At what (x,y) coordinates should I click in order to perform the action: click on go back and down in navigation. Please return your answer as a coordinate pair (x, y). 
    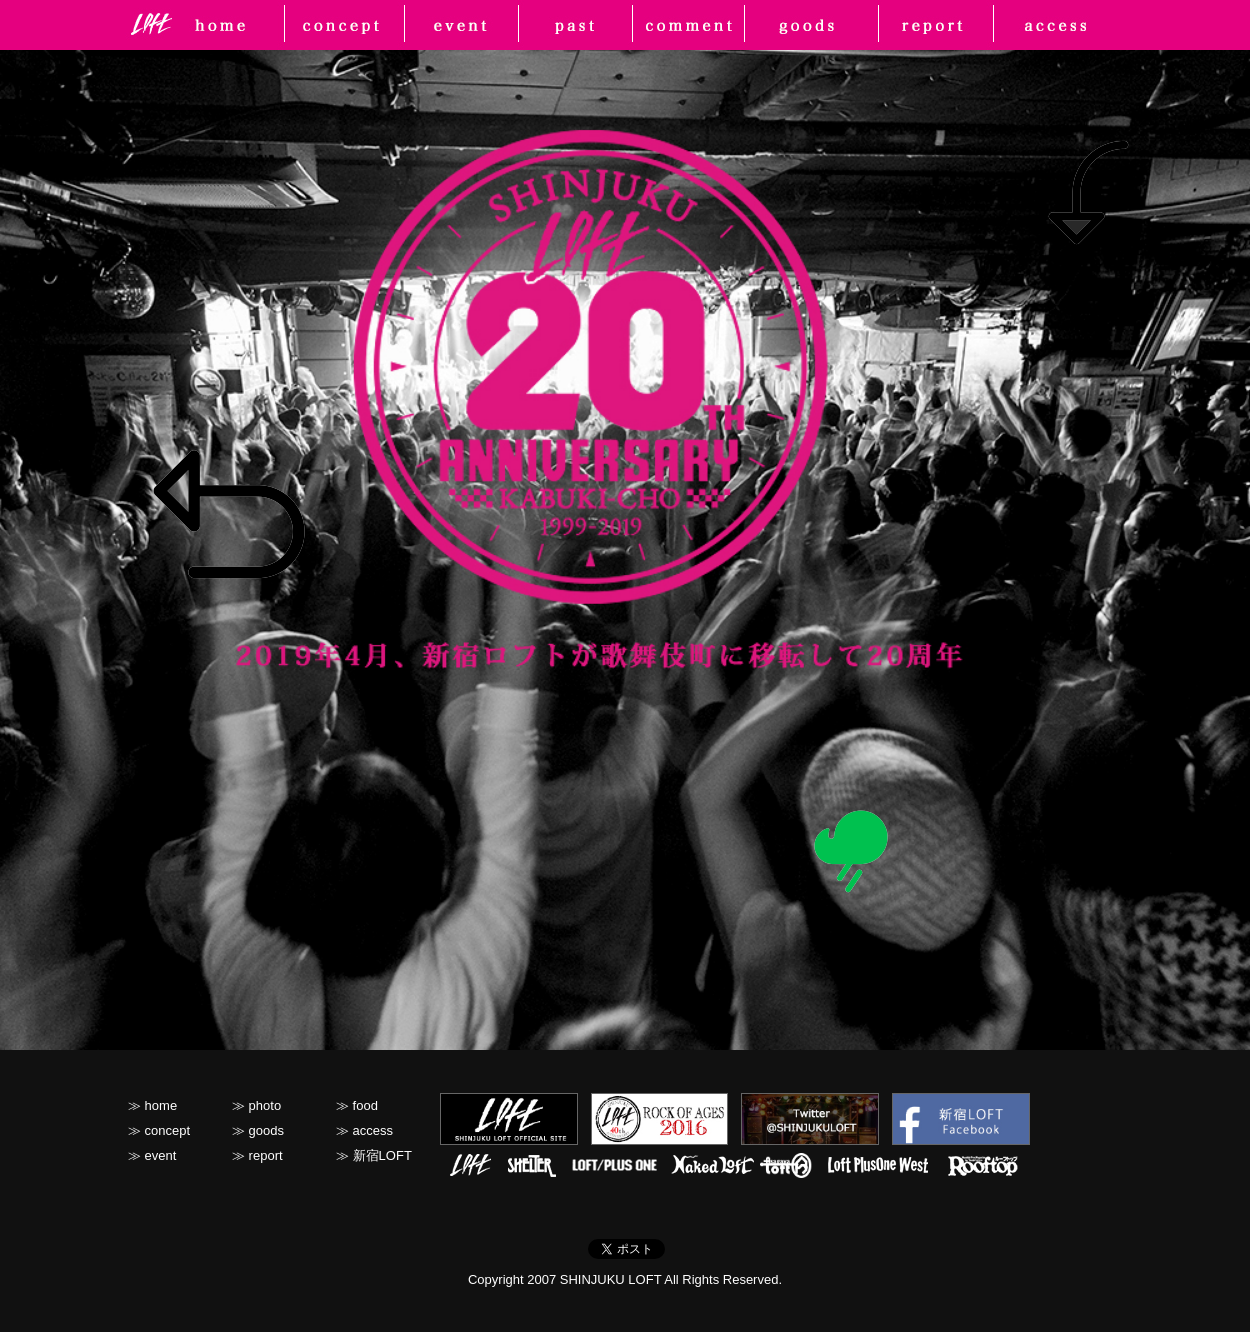
    Looking at the image, I should click on (1088, 192).